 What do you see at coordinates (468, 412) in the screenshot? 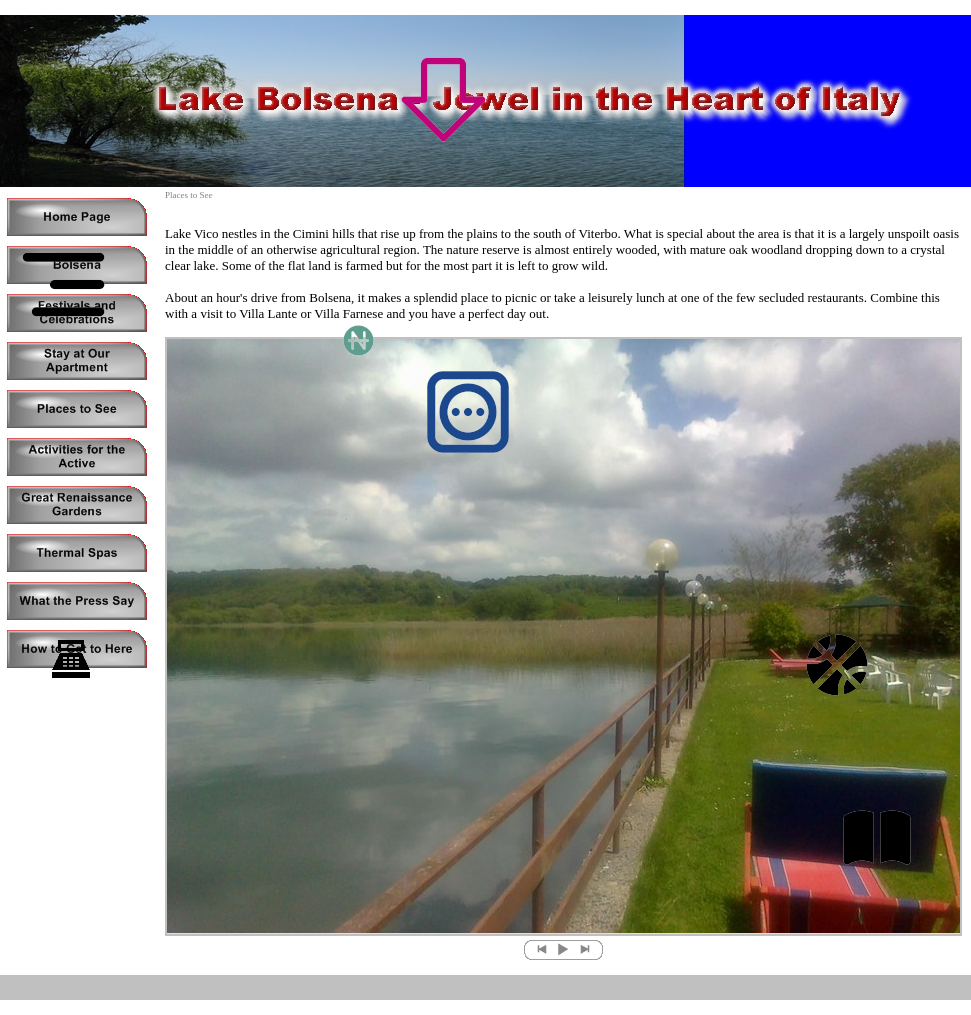
I see `tumble dry on medium heat setting` at bounding box center [468, 412].